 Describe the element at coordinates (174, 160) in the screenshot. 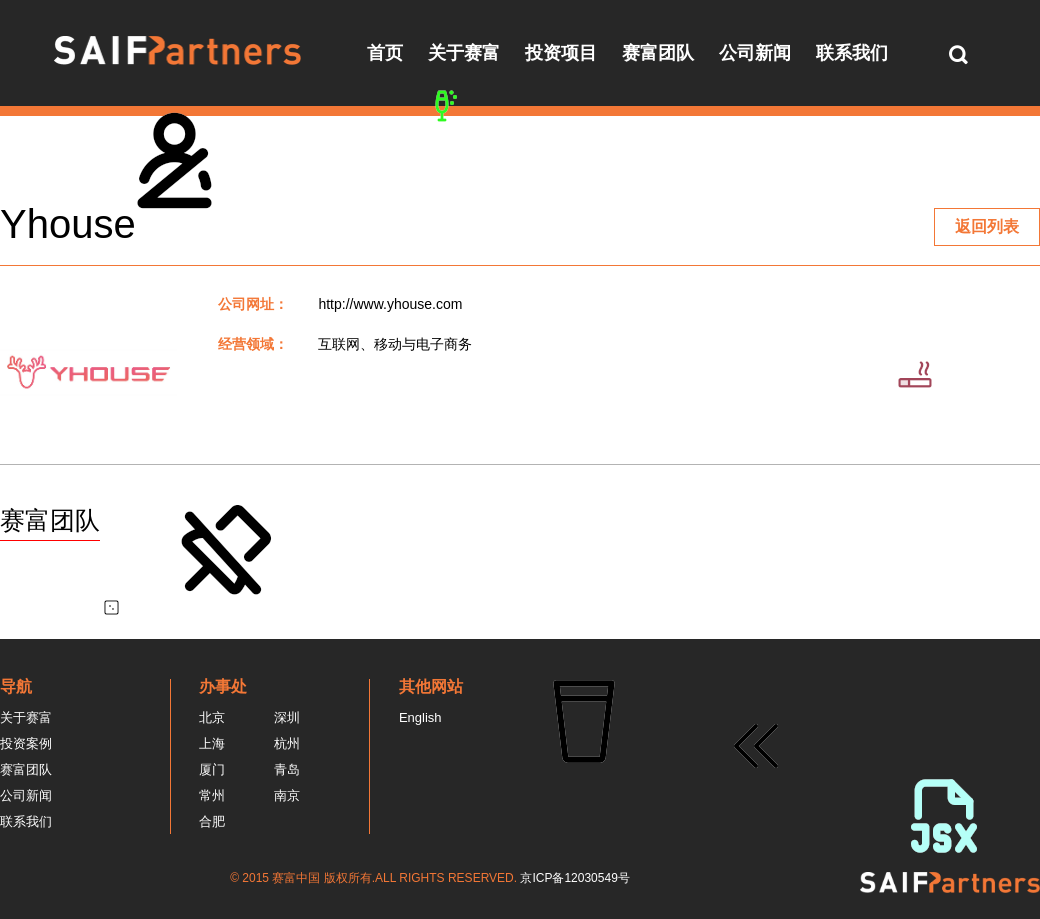

I see `fasten seatbelt reminder` at that location.